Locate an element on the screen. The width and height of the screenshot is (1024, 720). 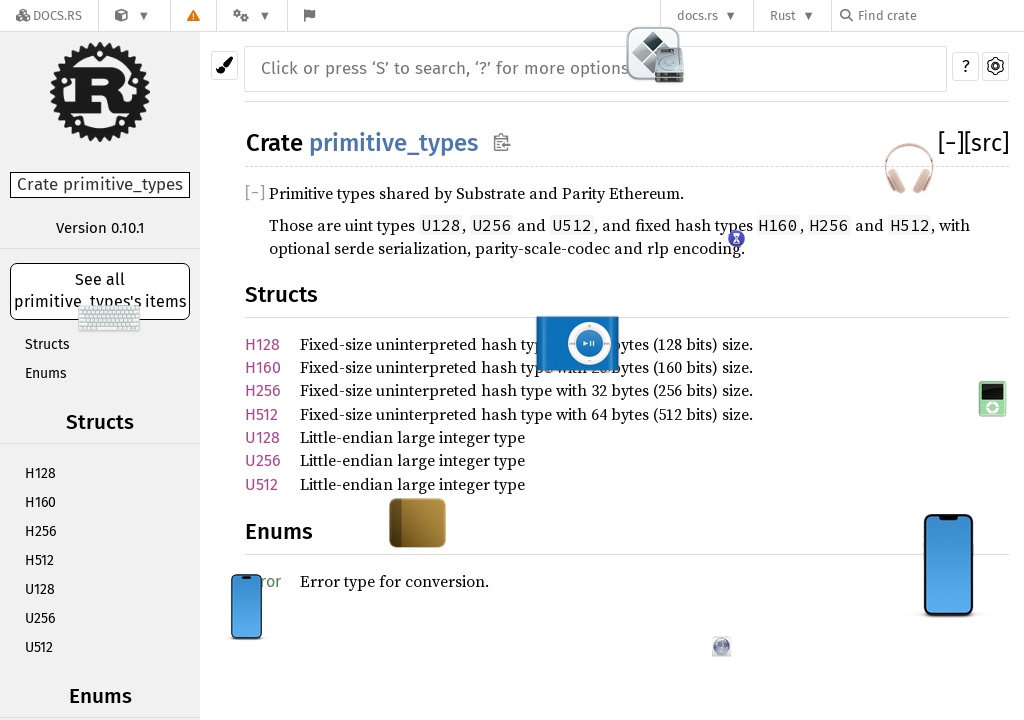
connect bluetooth headphones is located at coordinates (909, 169).